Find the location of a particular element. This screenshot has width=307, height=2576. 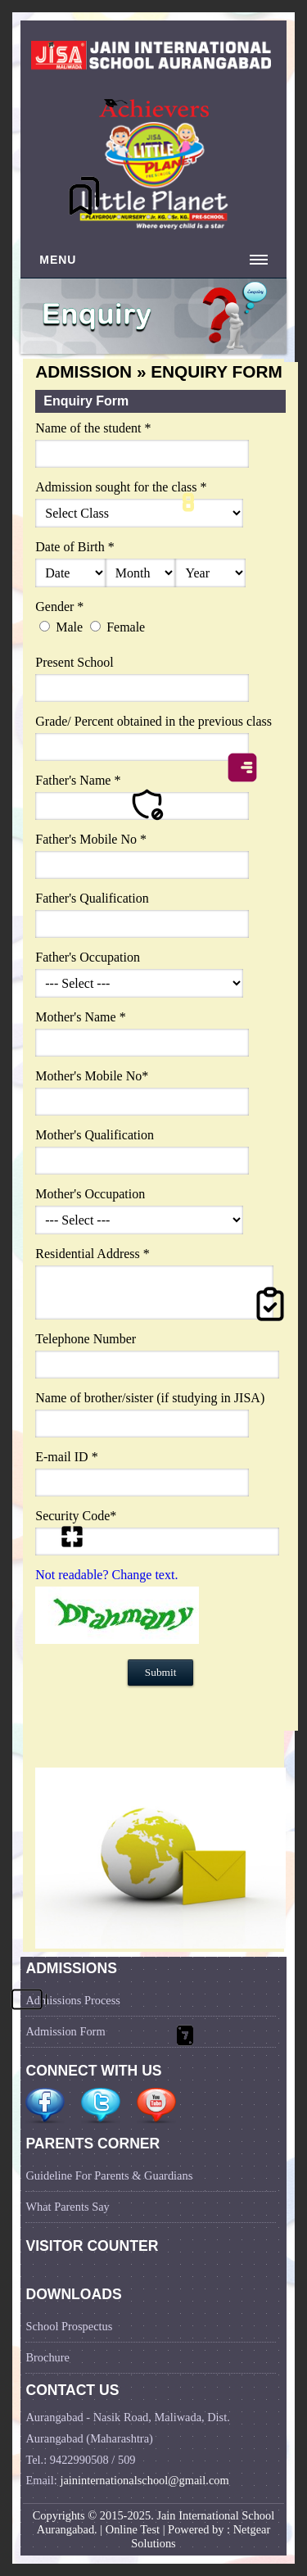

indicates battery is empty or depleted is located at coordinates (29, 1999).